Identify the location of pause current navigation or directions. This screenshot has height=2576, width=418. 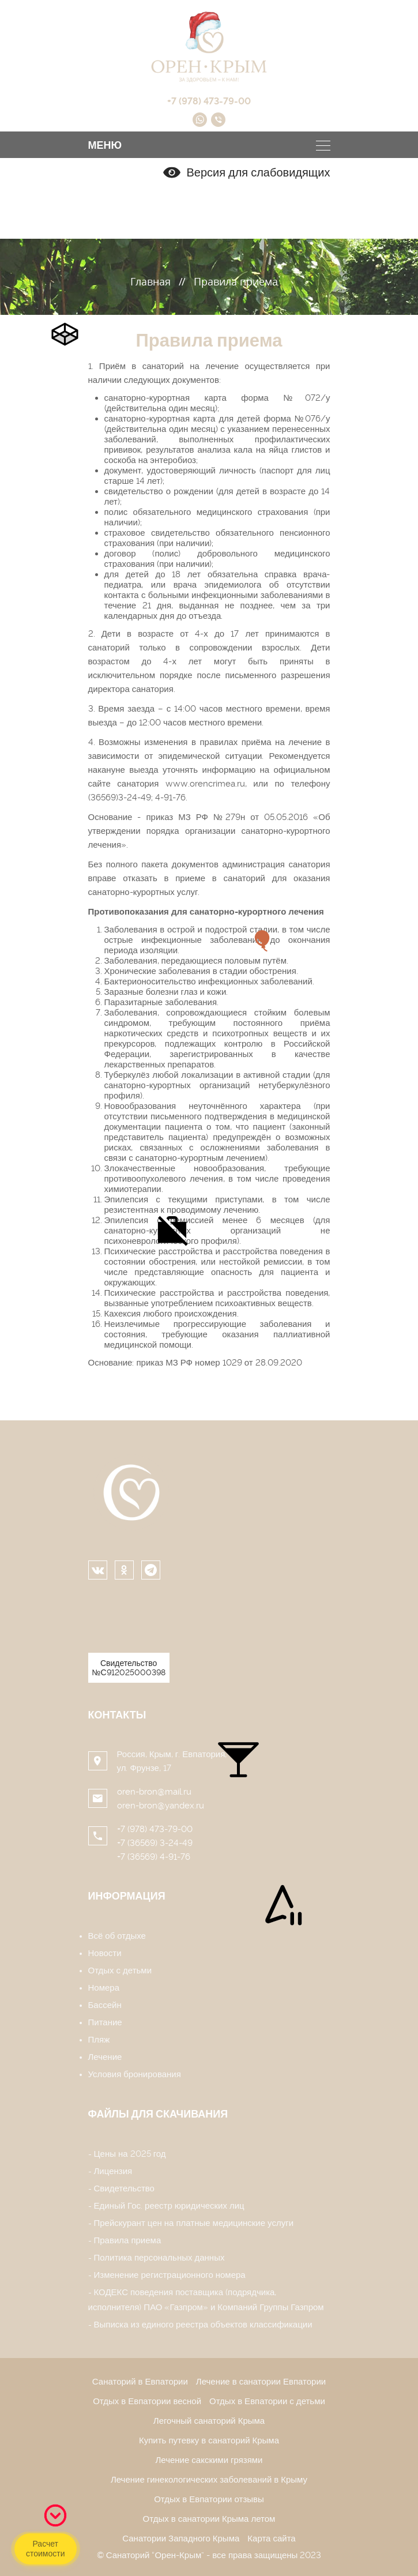
(283, 1904).